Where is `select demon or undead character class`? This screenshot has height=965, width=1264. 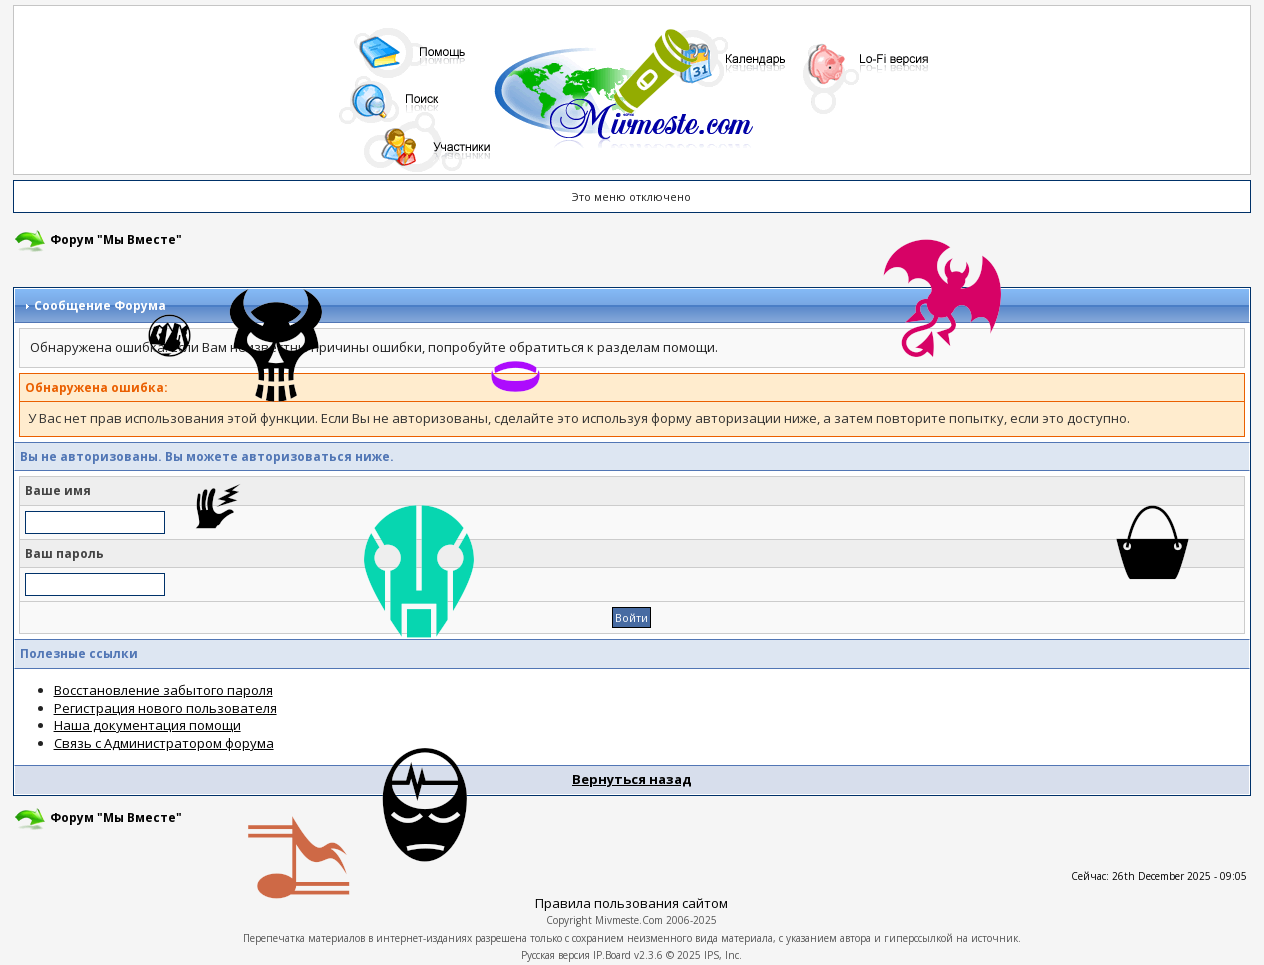
select demon or undead character class is located at coordinates (275, 345).